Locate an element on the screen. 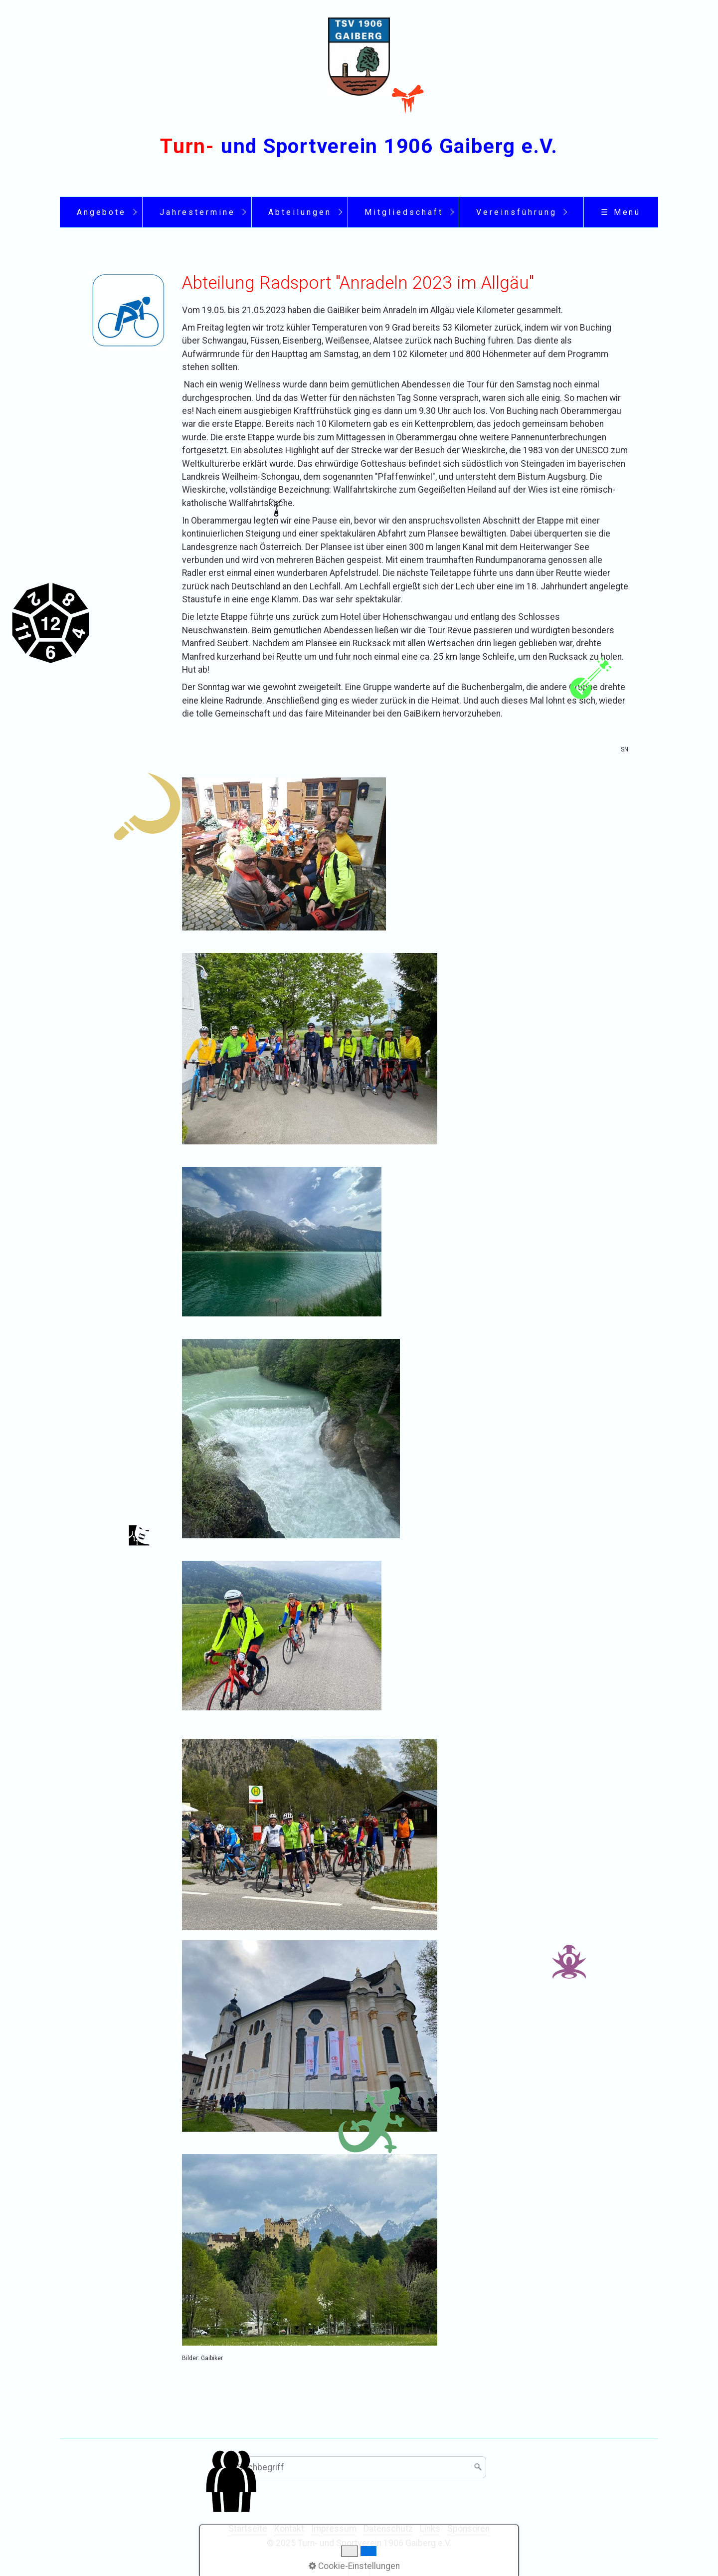  compress or zip files together is located at coordinates (276, 508).